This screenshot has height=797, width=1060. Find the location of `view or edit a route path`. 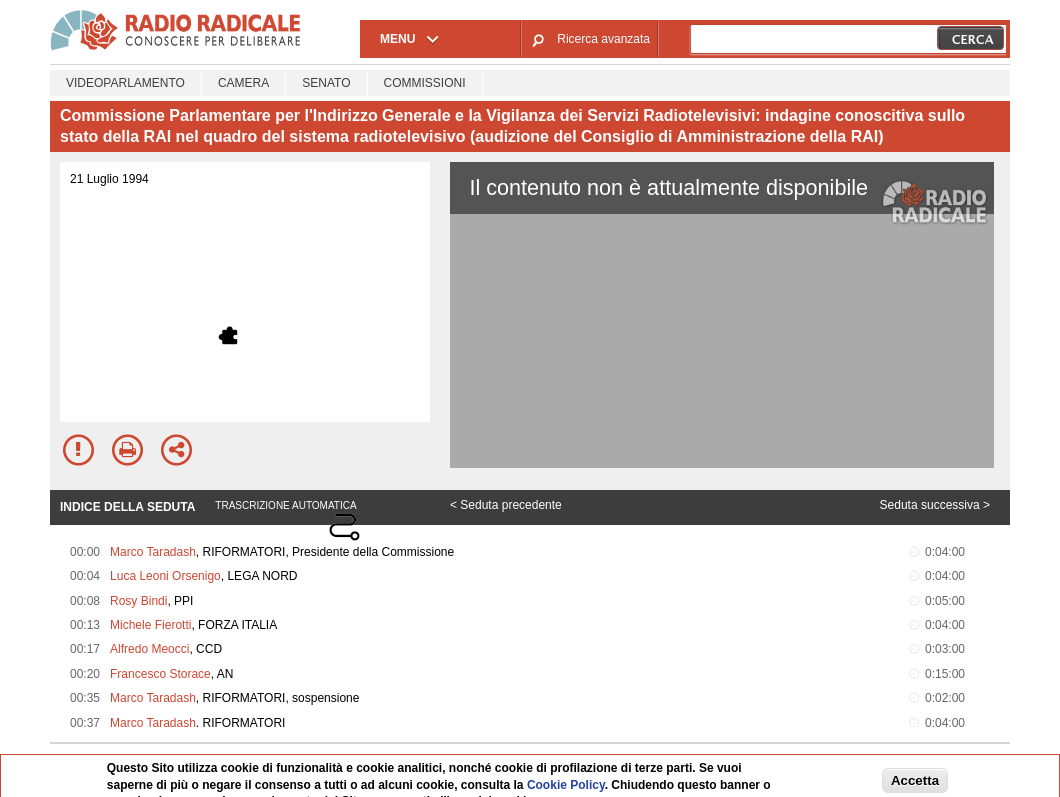

view or edit a route path is located at coordinates (344, 525).